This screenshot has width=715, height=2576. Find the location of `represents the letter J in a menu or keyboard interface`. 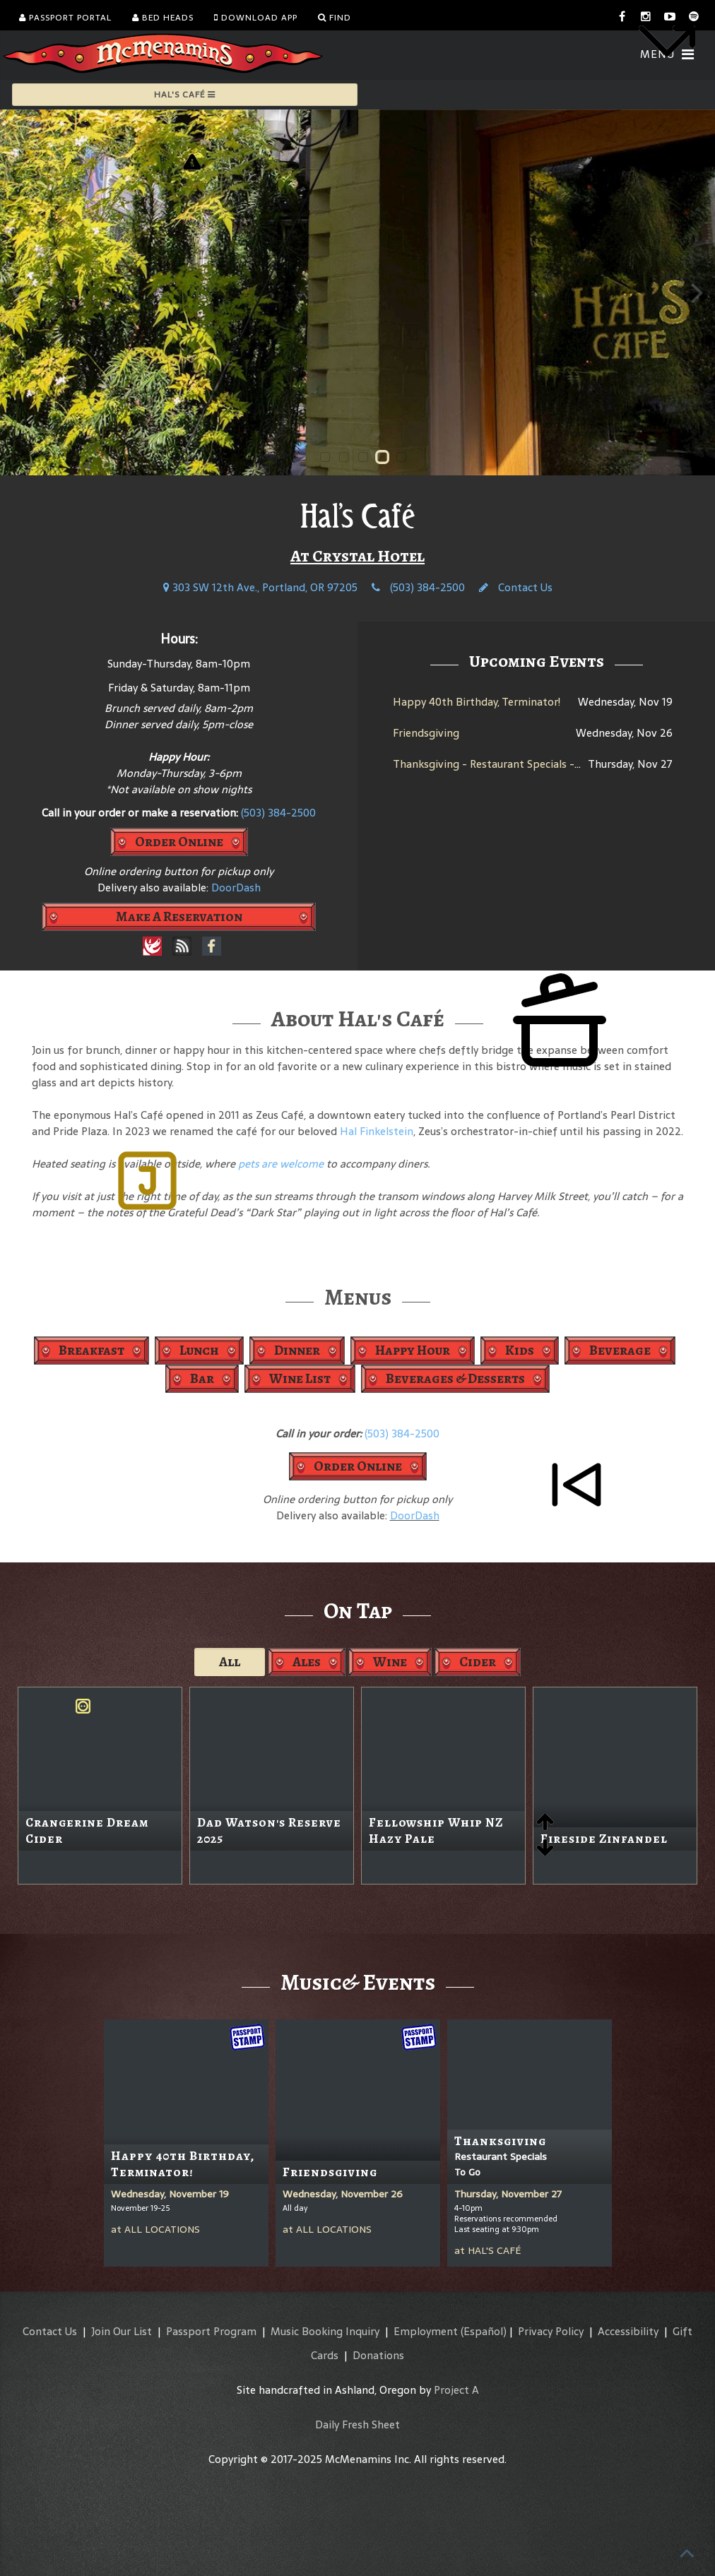

represents the letter J in a menu or keyboard interface is located at coordinates (147, 1180).